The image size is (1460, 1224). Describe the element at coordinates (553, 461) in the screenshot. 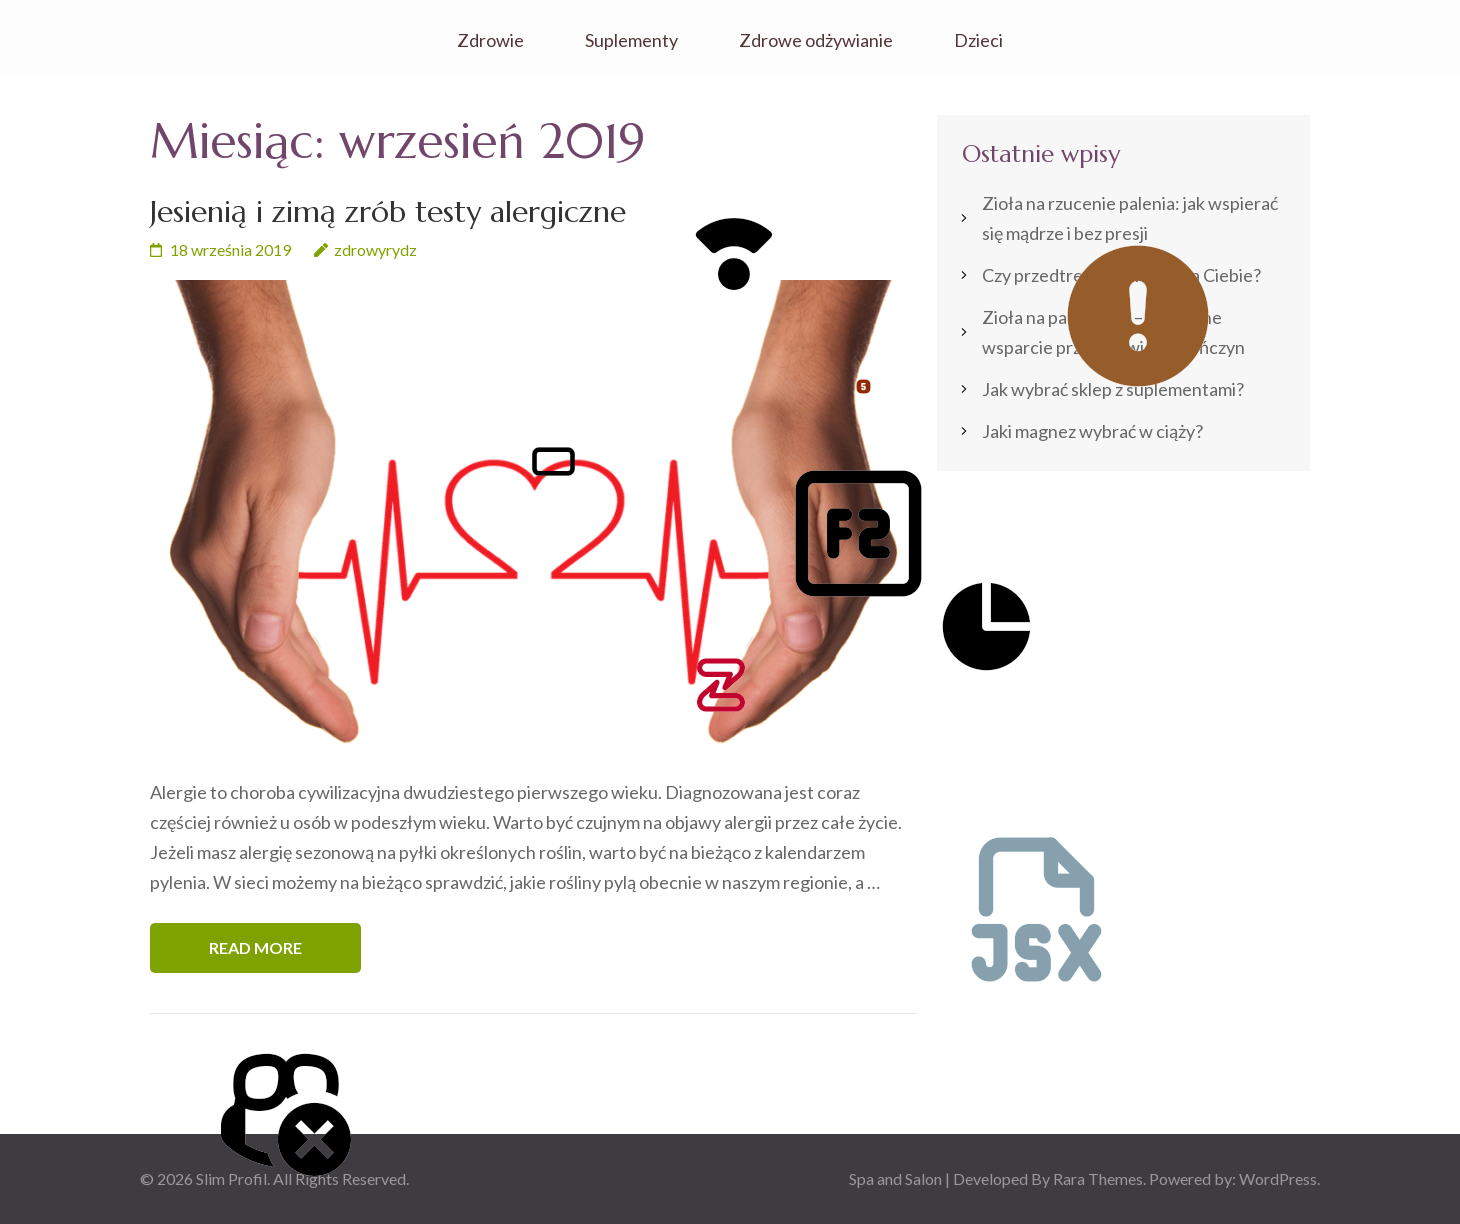

I see `crop image to 3:2 aspect ratio` at that location.